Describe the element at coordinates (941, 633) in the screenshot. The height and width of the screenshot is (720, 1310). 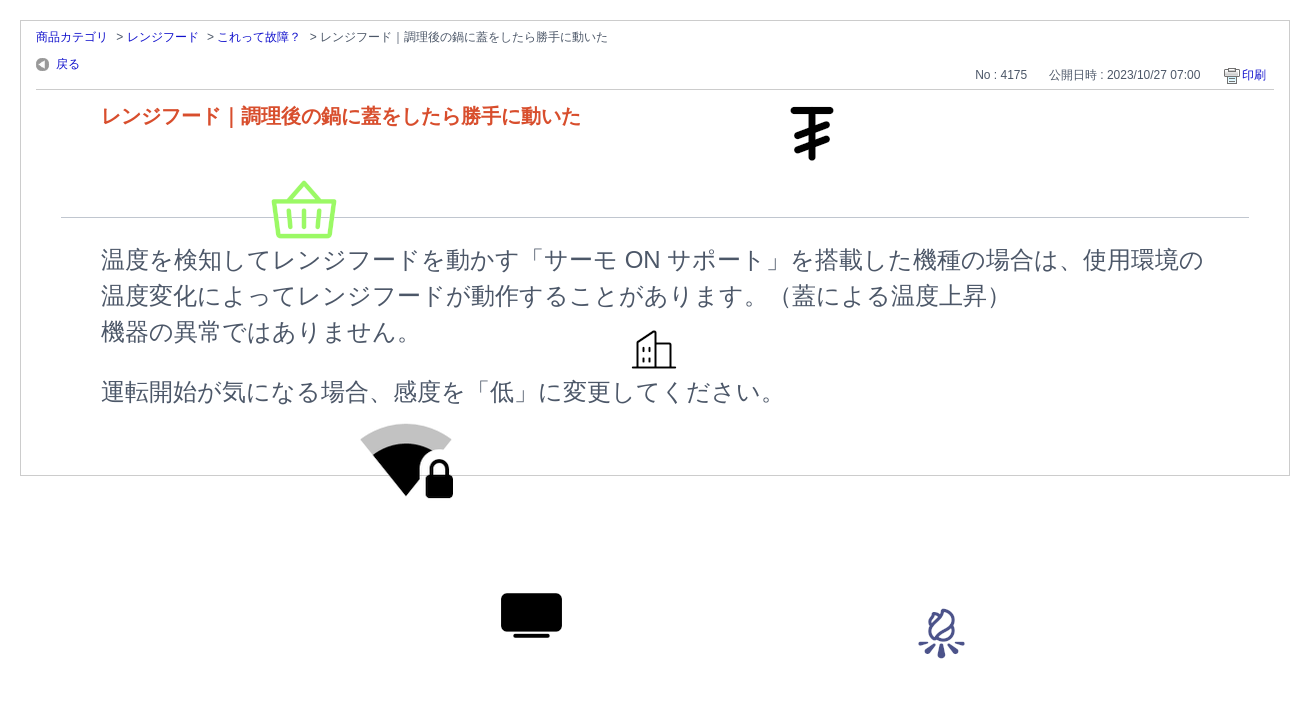
I see `access campfire or outdoor activity features` at that location.